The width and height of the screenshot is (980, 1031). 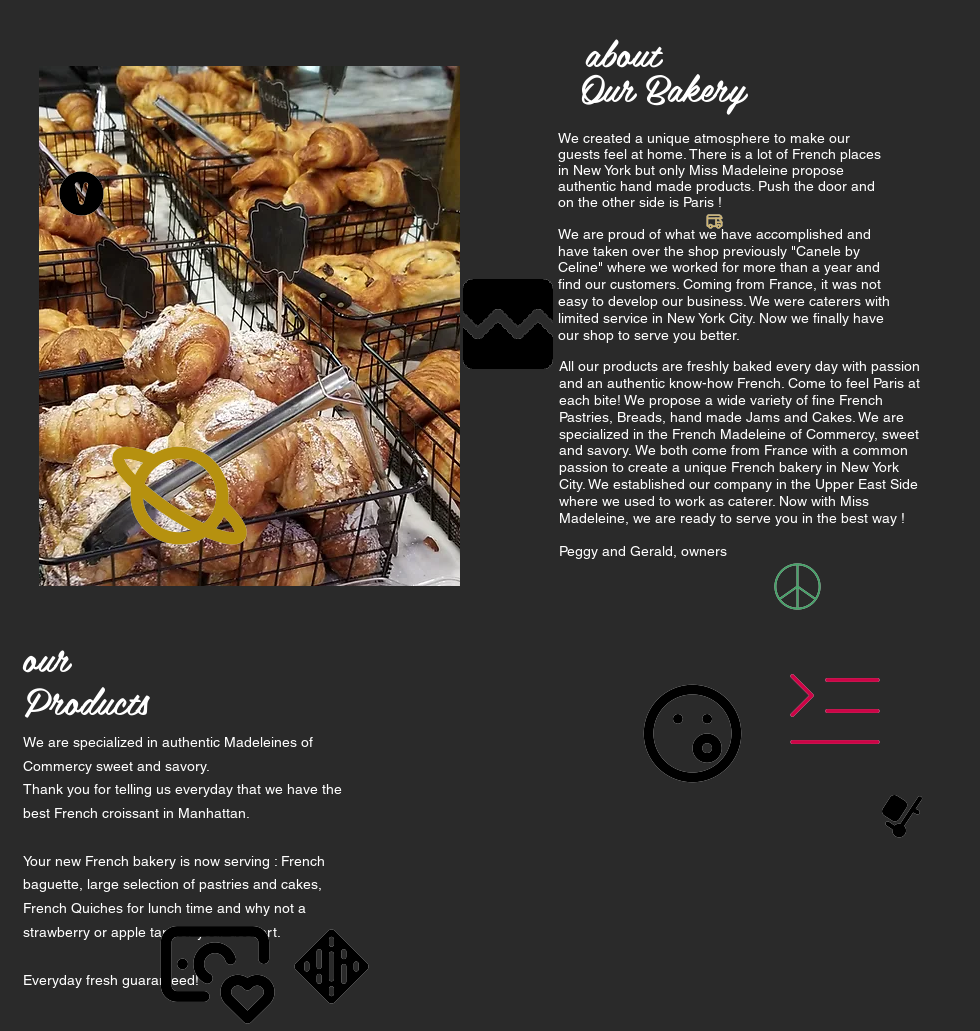 What do you see at coordinates (215, 964) in the screenshot?
I see `donate or make a charitable contribution` at bounding box center [215, 964].